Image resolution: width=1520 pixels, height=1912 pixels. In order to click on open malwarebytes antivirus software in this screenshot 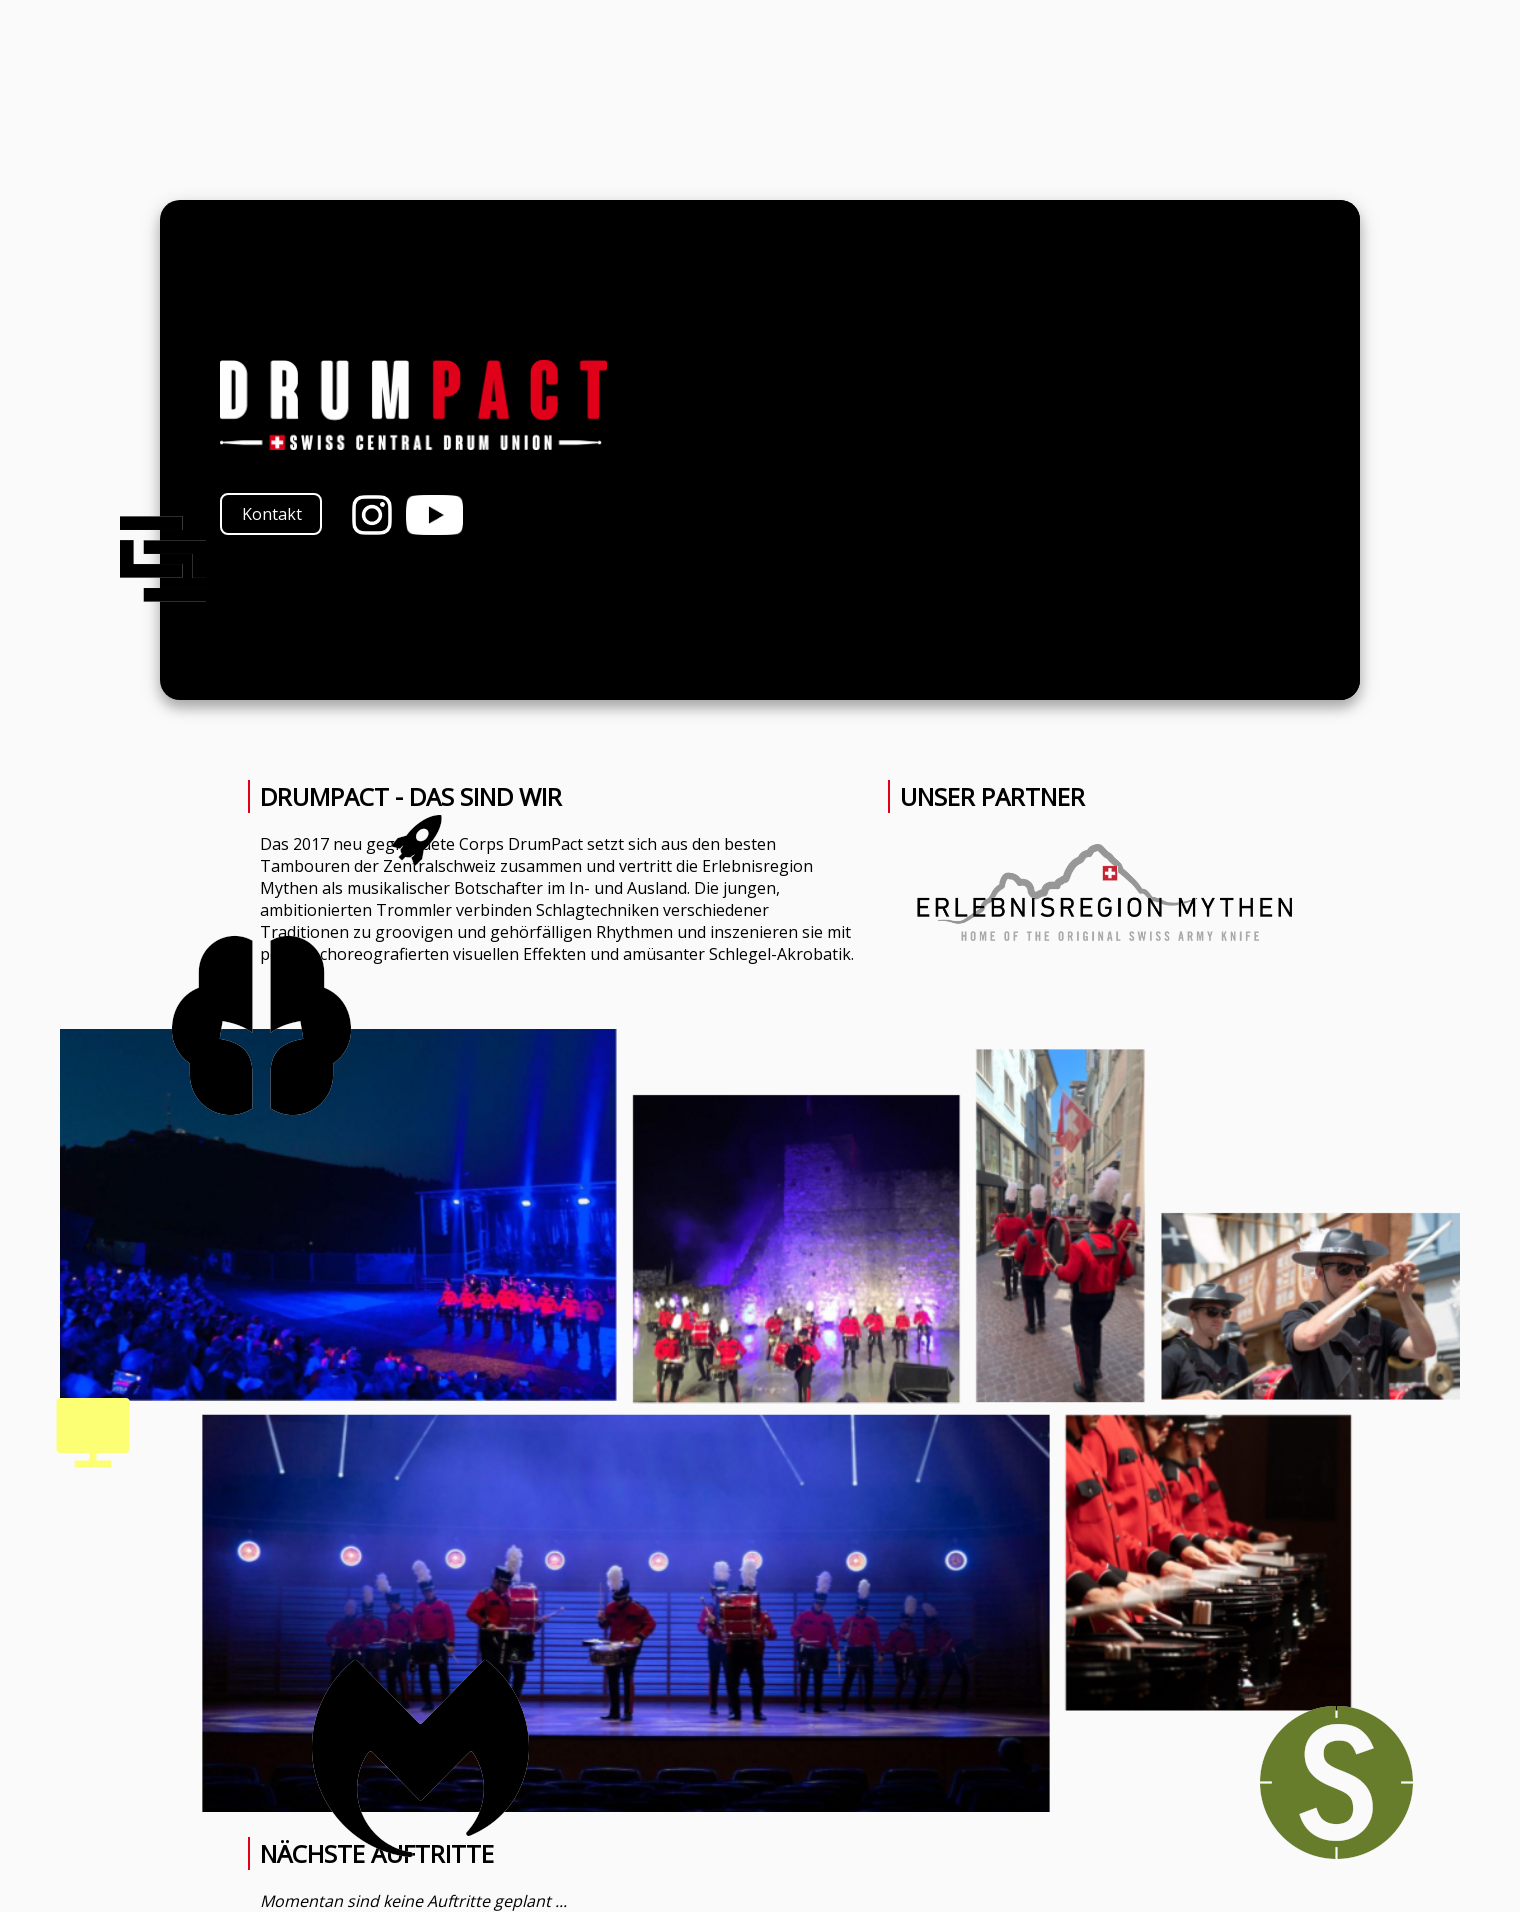, I will do `click(420, 1758)`.